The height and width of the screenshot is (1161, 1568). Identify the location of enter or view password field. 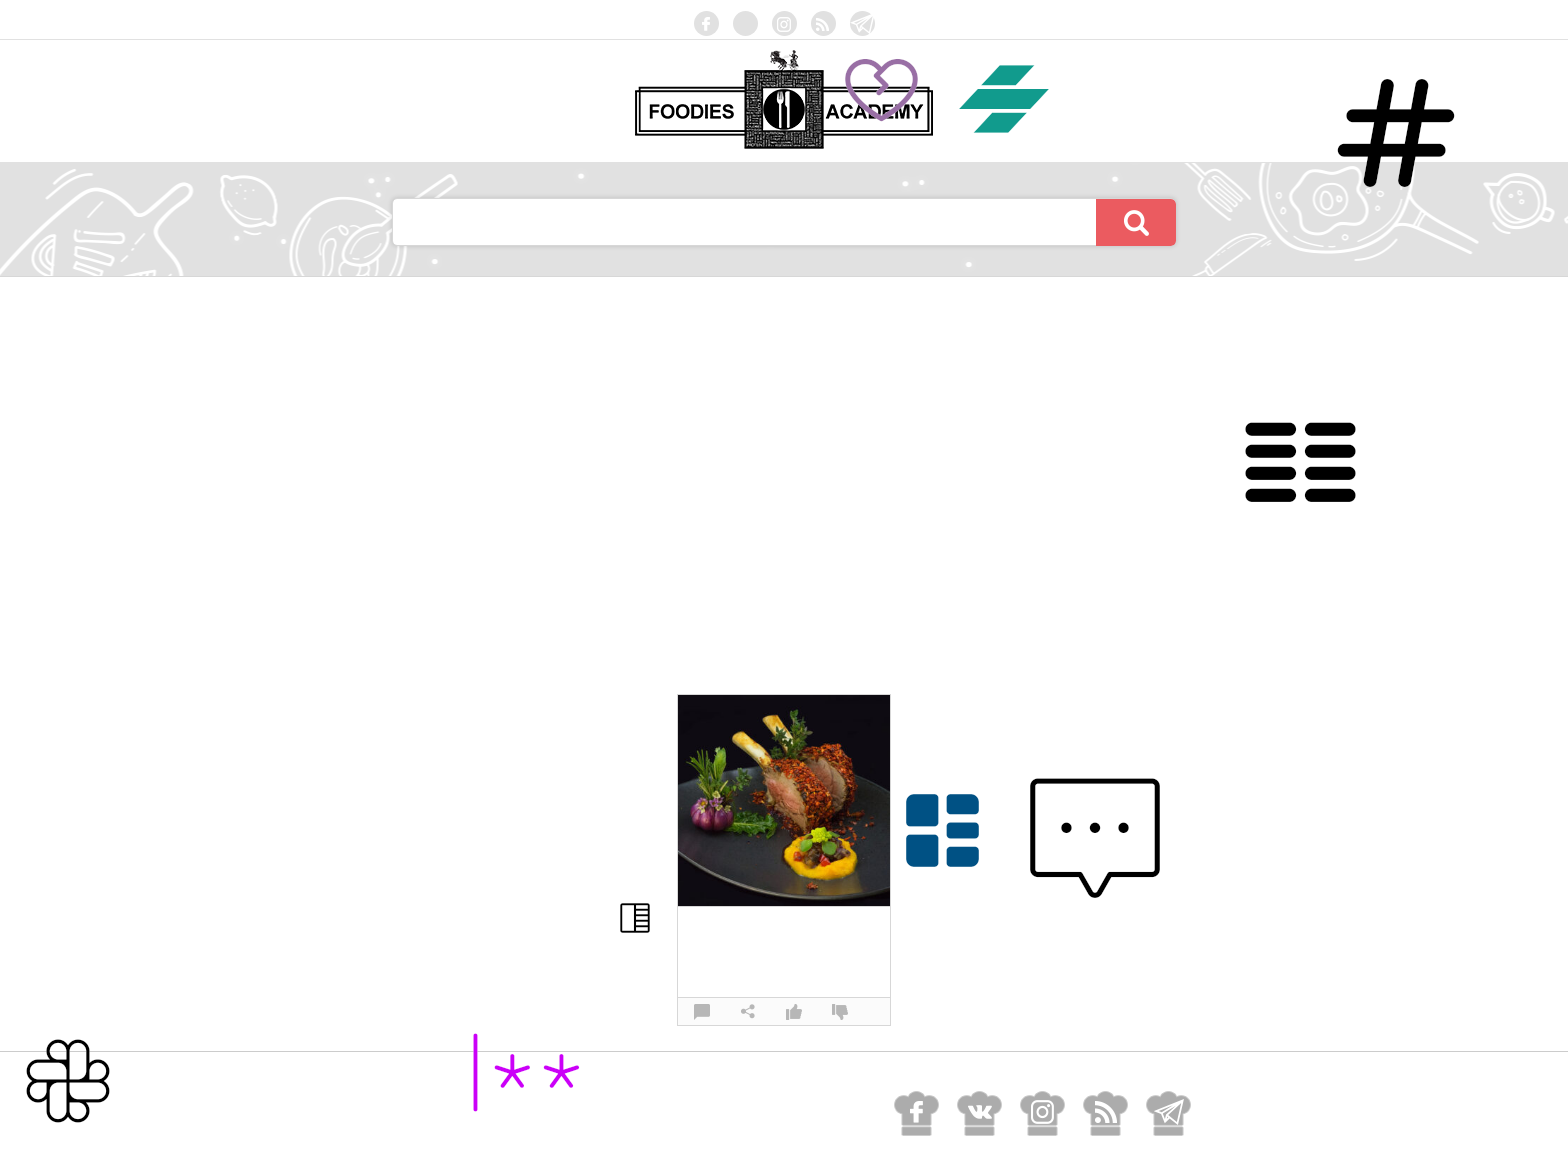
(520, 1072).